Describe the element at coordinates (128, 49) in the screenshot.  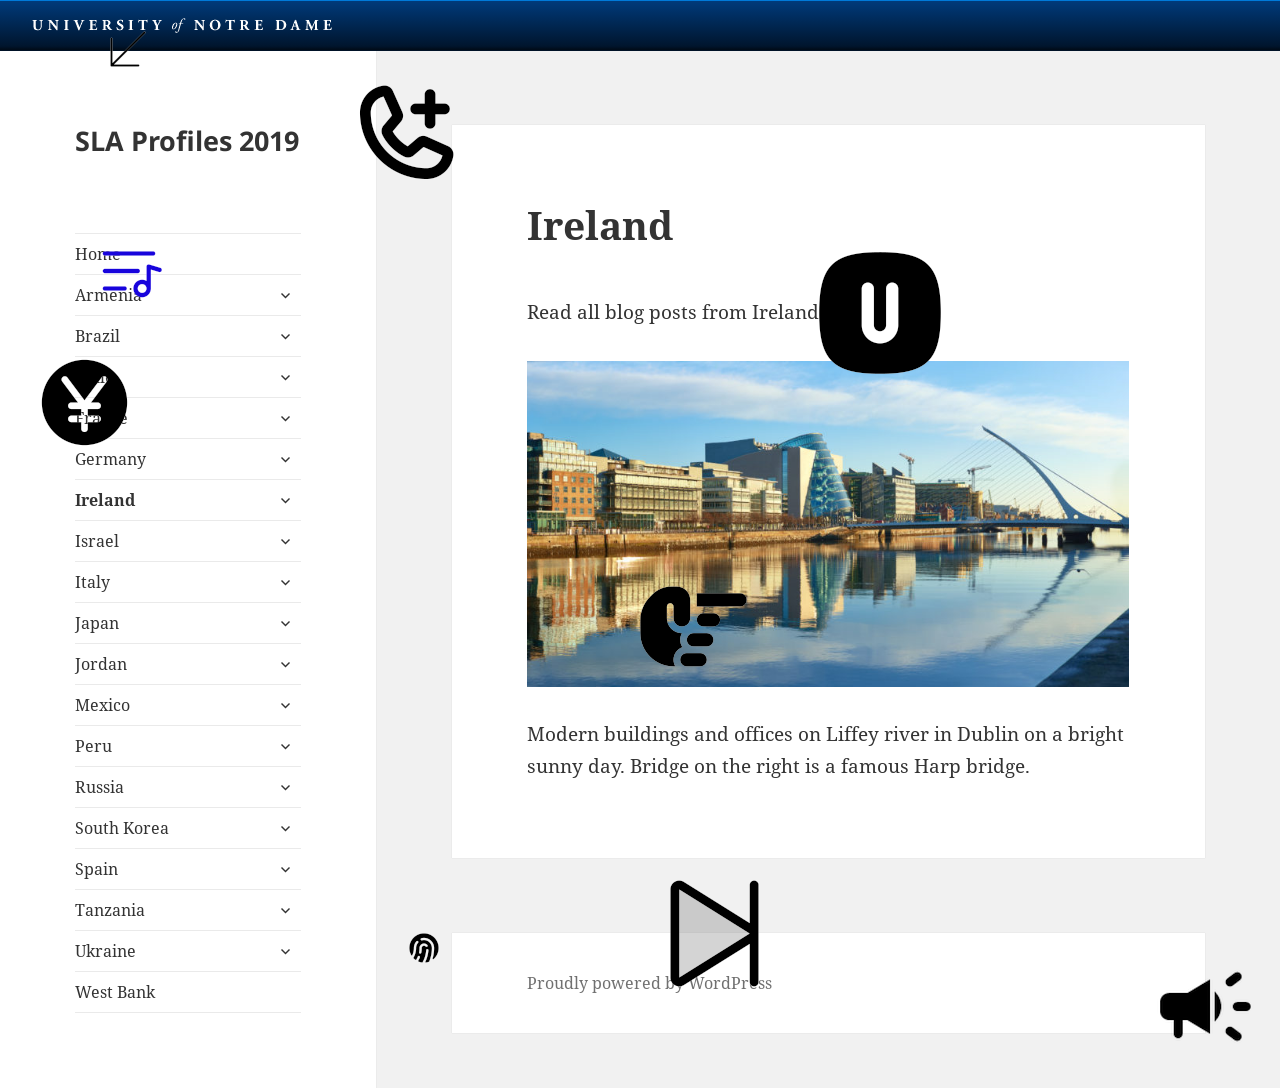
I see `navigate to the bottom-left corner` at that location.